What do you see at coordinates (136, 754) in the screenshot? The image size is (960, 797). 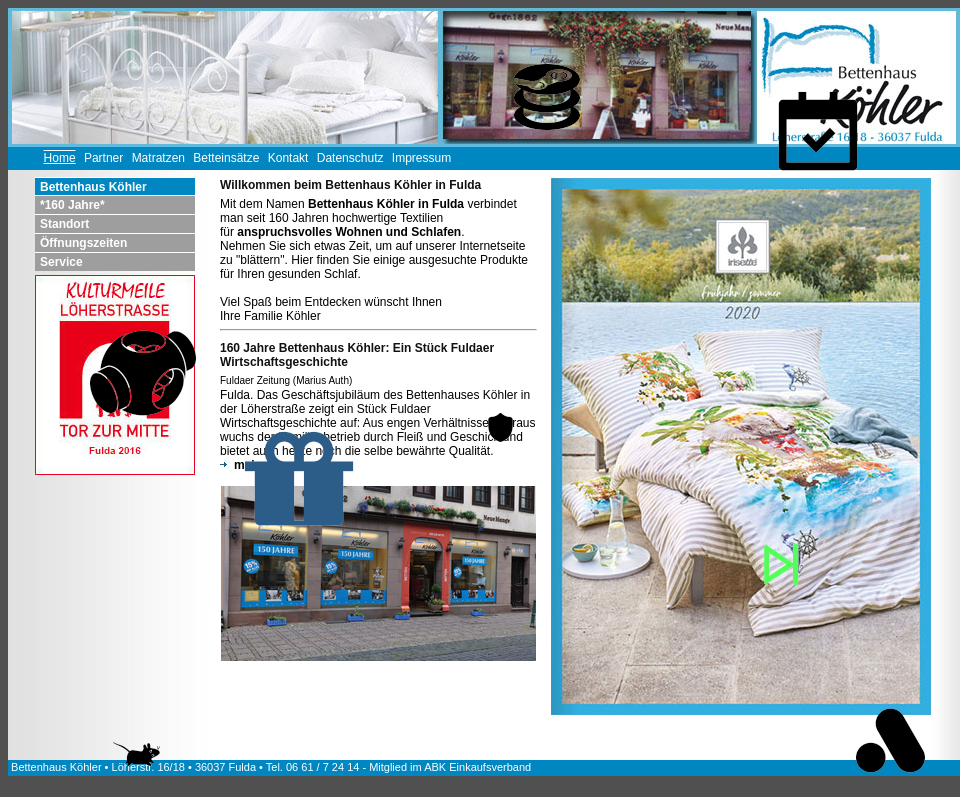 I see `xfce desktop environment logo` at bounding box center [136, 754].